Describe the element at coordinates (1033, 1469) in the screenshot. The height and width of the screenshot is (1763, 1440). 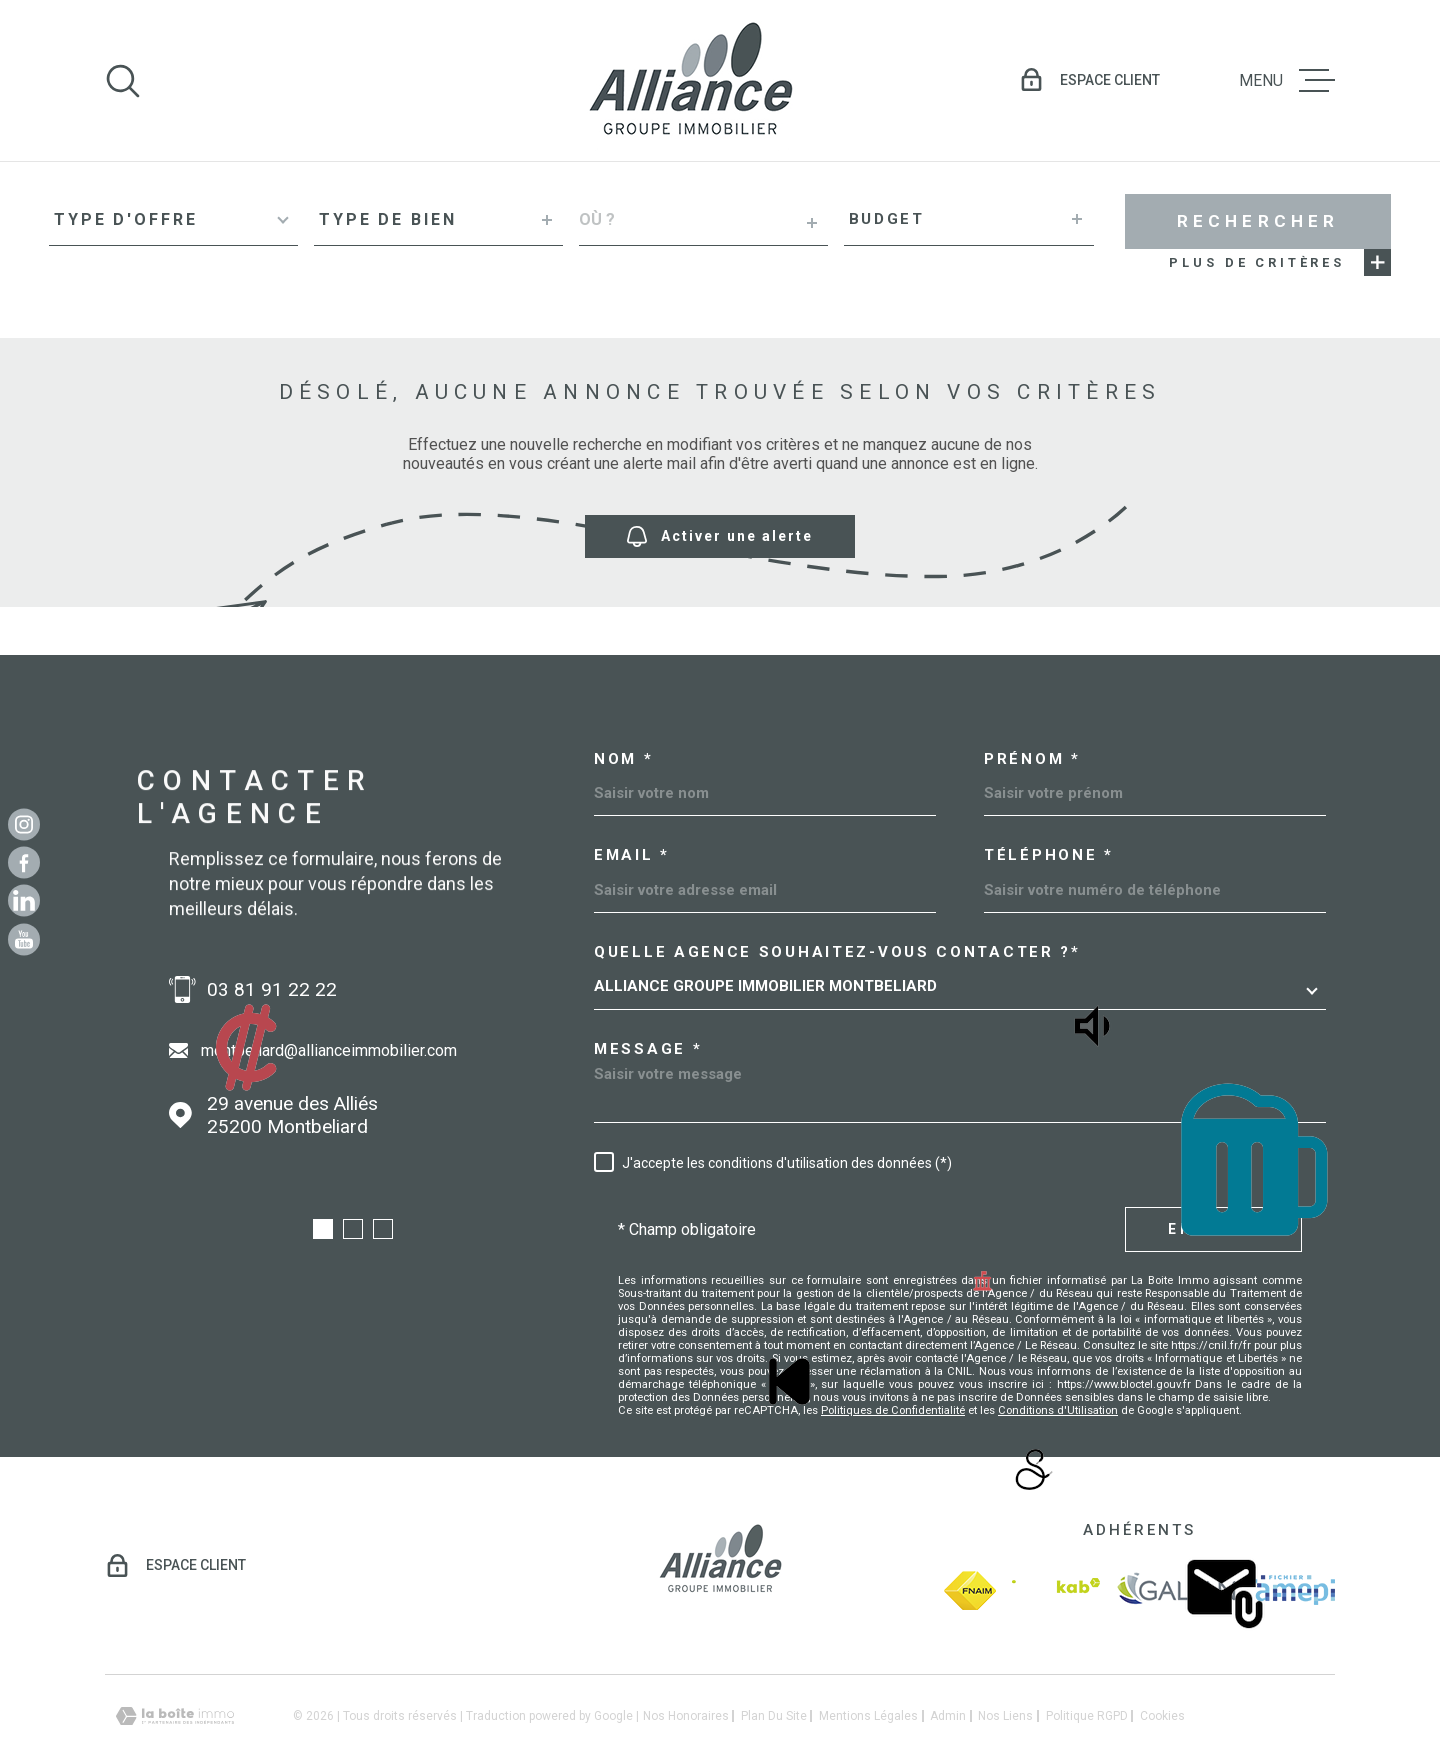
I see `shoelace web components library logo` at that location.